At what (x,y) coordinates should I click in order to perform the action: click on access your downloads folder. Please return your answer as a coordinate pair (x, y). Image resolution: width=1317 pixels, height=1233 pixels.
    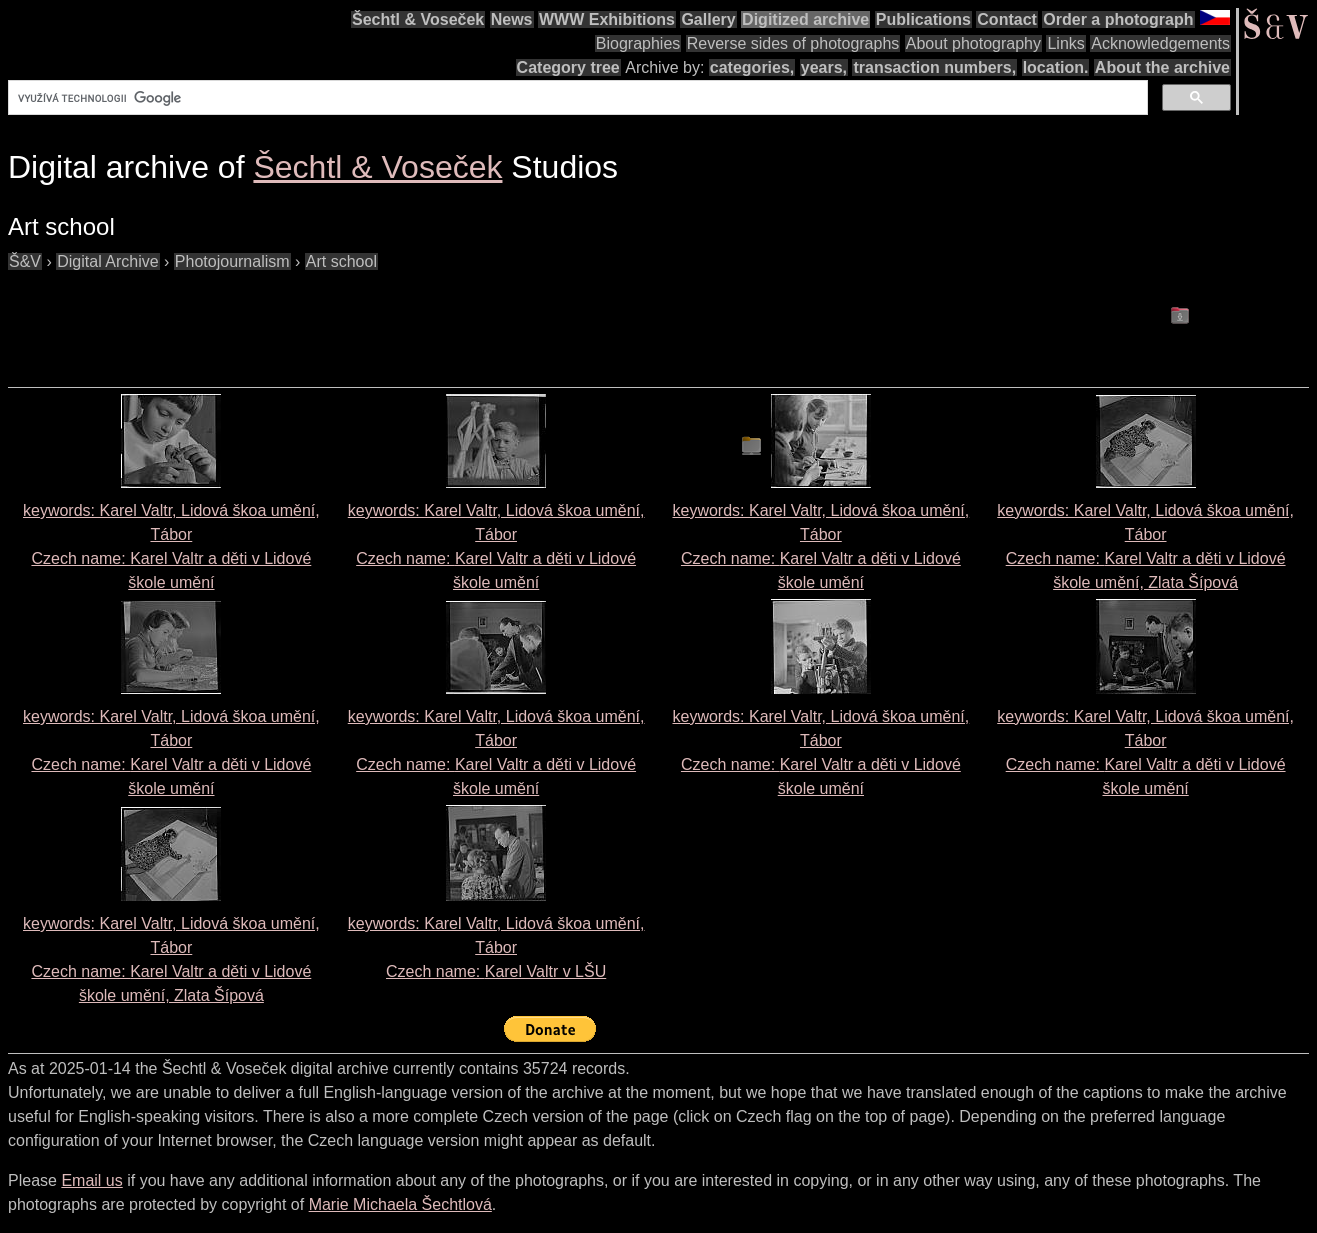
    Looking at the image, I should click on (1180, 315).